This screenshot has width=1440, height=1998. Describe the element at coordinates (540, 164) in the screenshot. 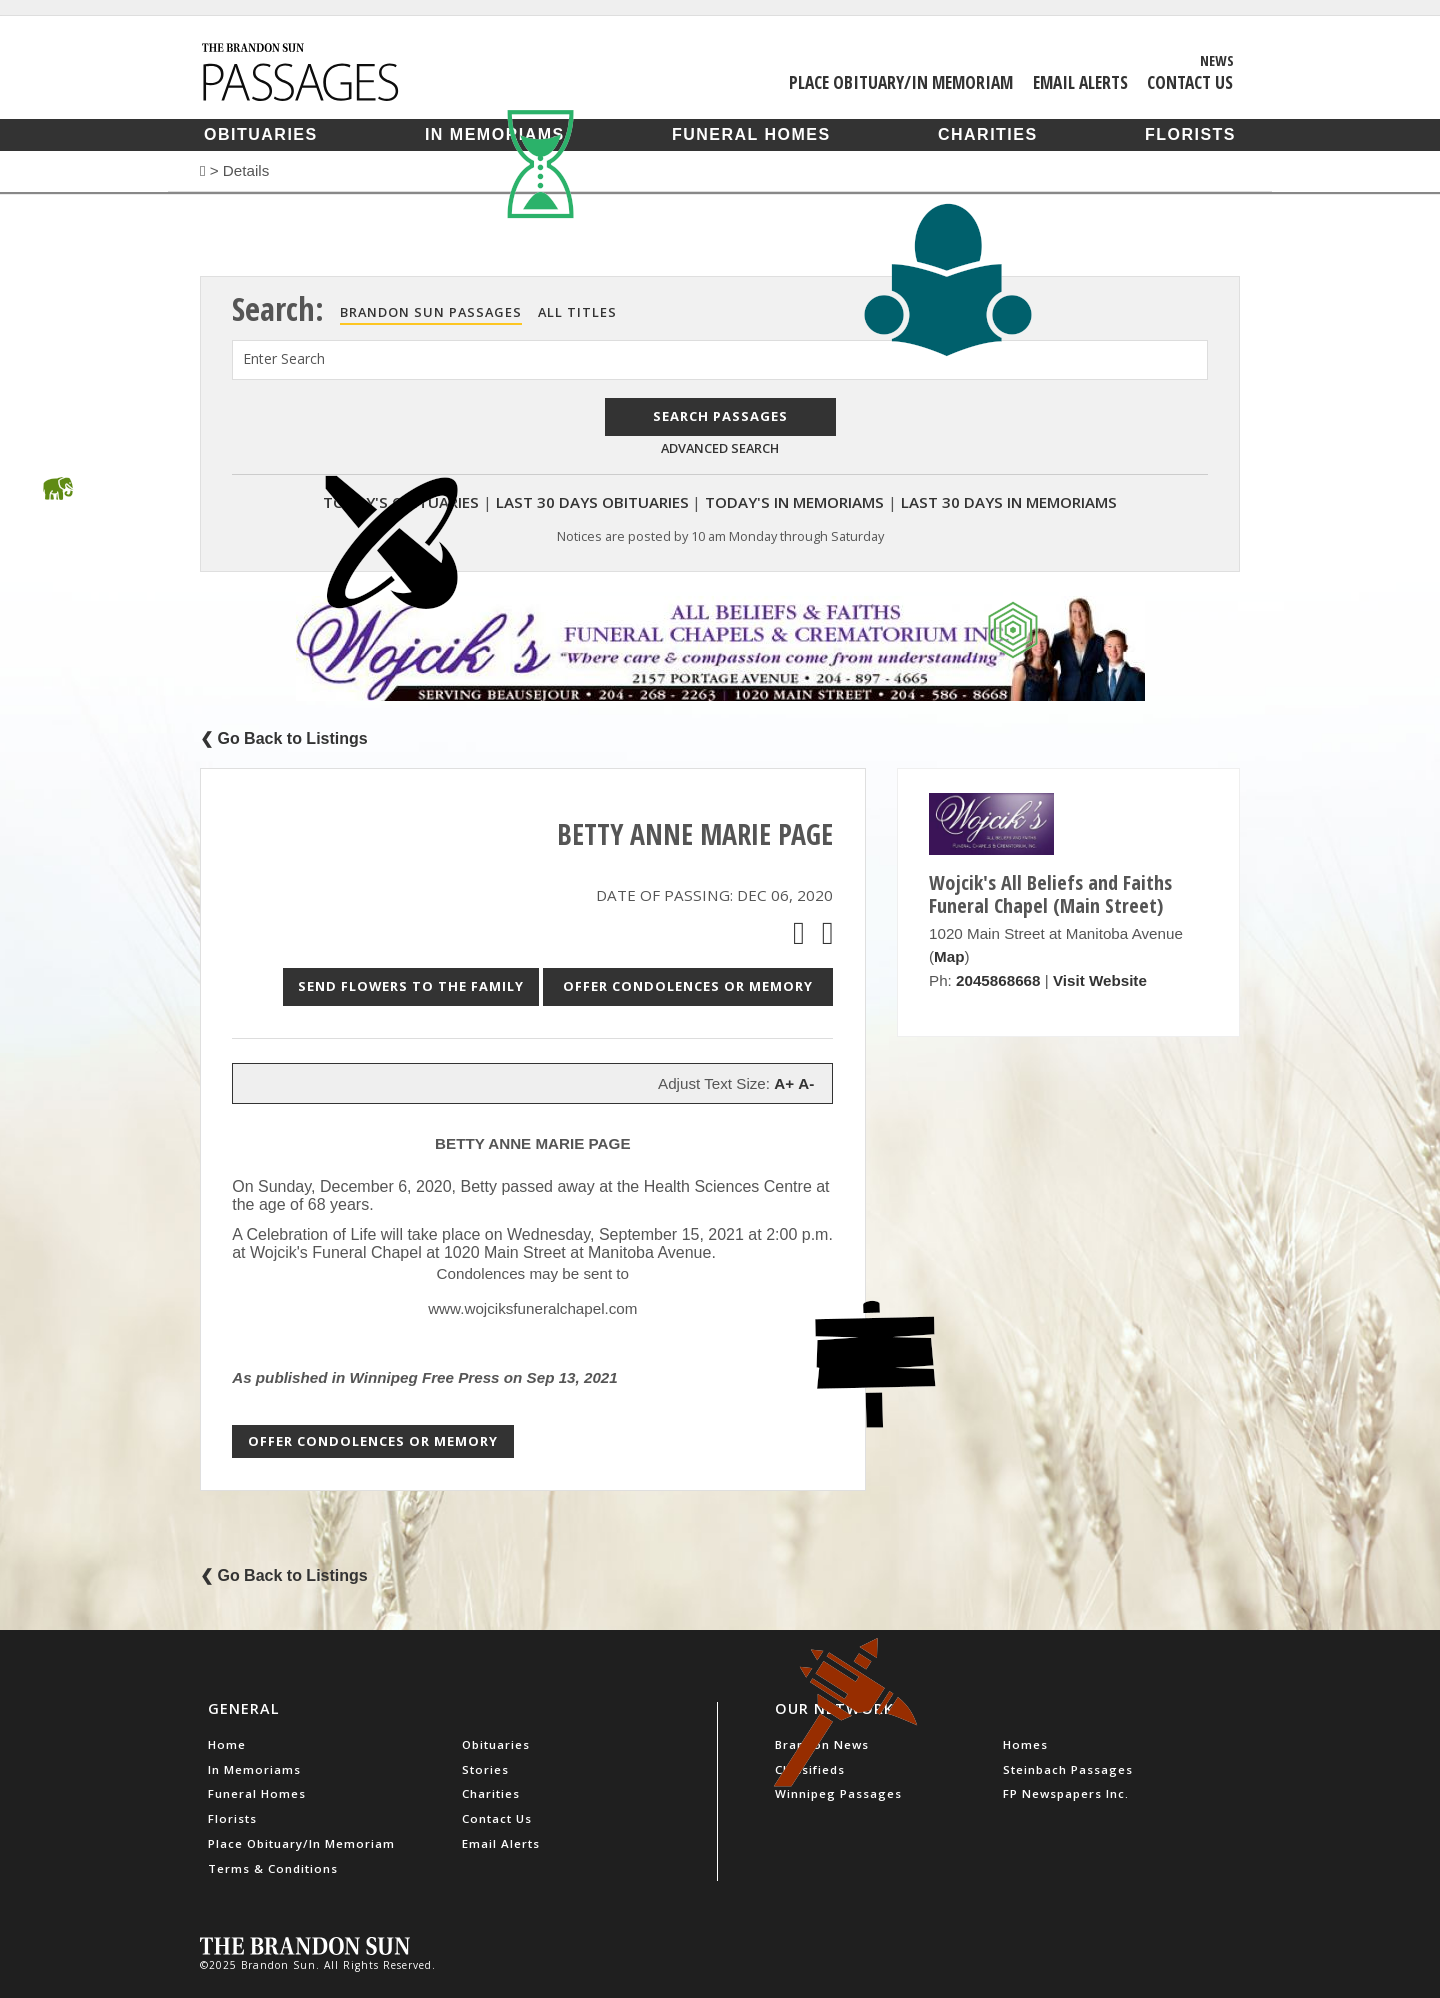

I see `indicates a timer or countdown in progress` at that location.